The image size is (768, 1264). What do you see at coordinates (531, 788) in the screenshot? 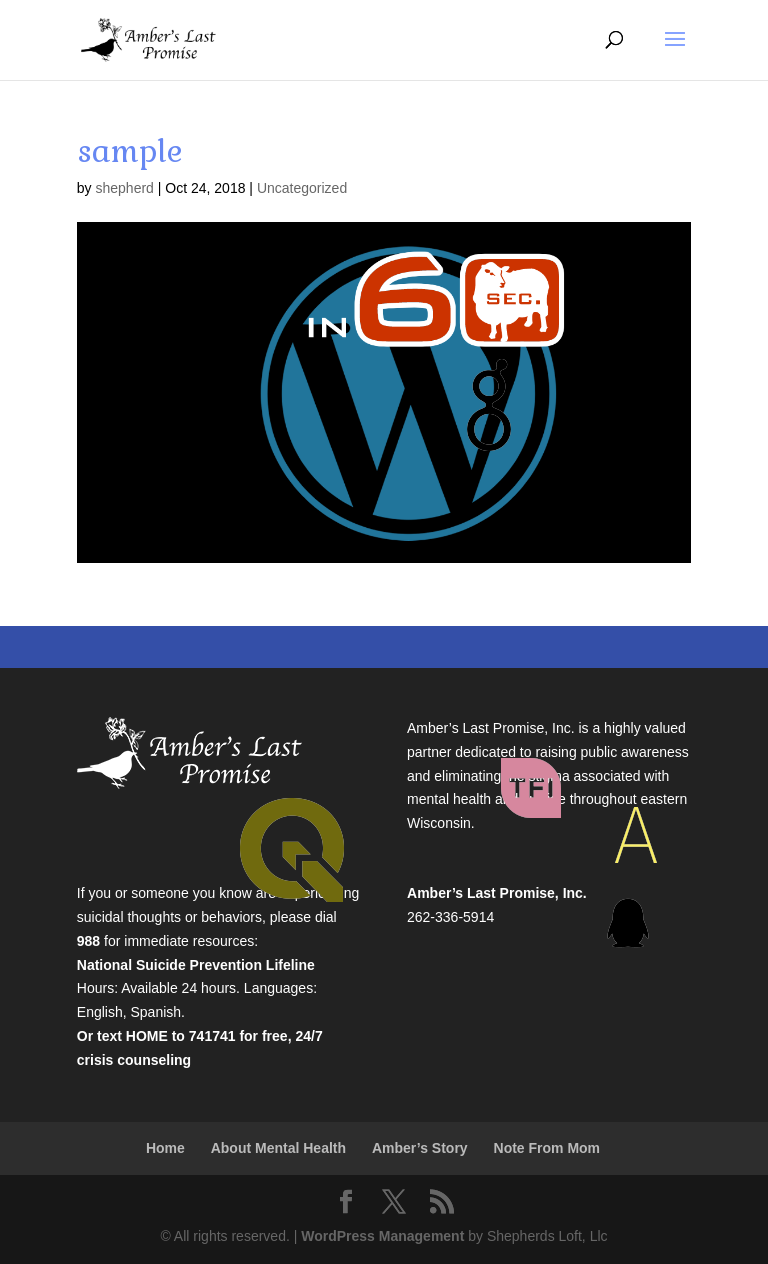
I see `open transport for ireland app or website` at bounding box center [531, 788].